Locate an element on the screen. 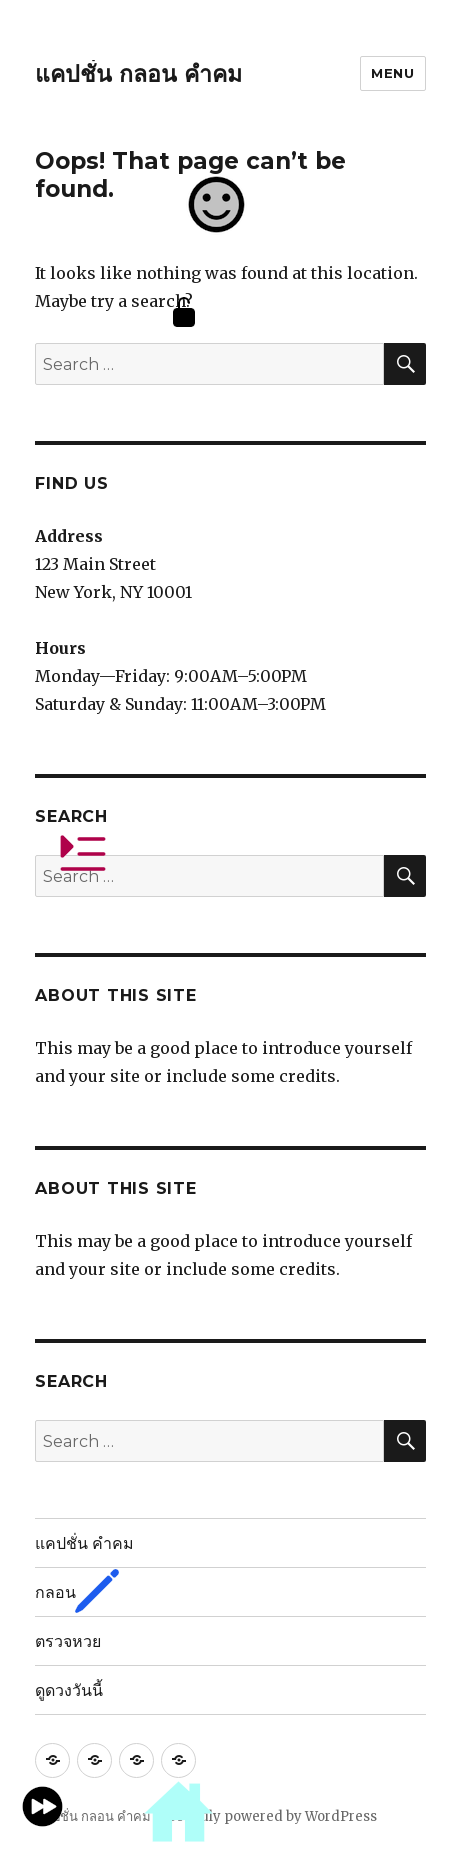 The image size is (461, 1855). rate your experience as positive is located at coordinates (216, 204).